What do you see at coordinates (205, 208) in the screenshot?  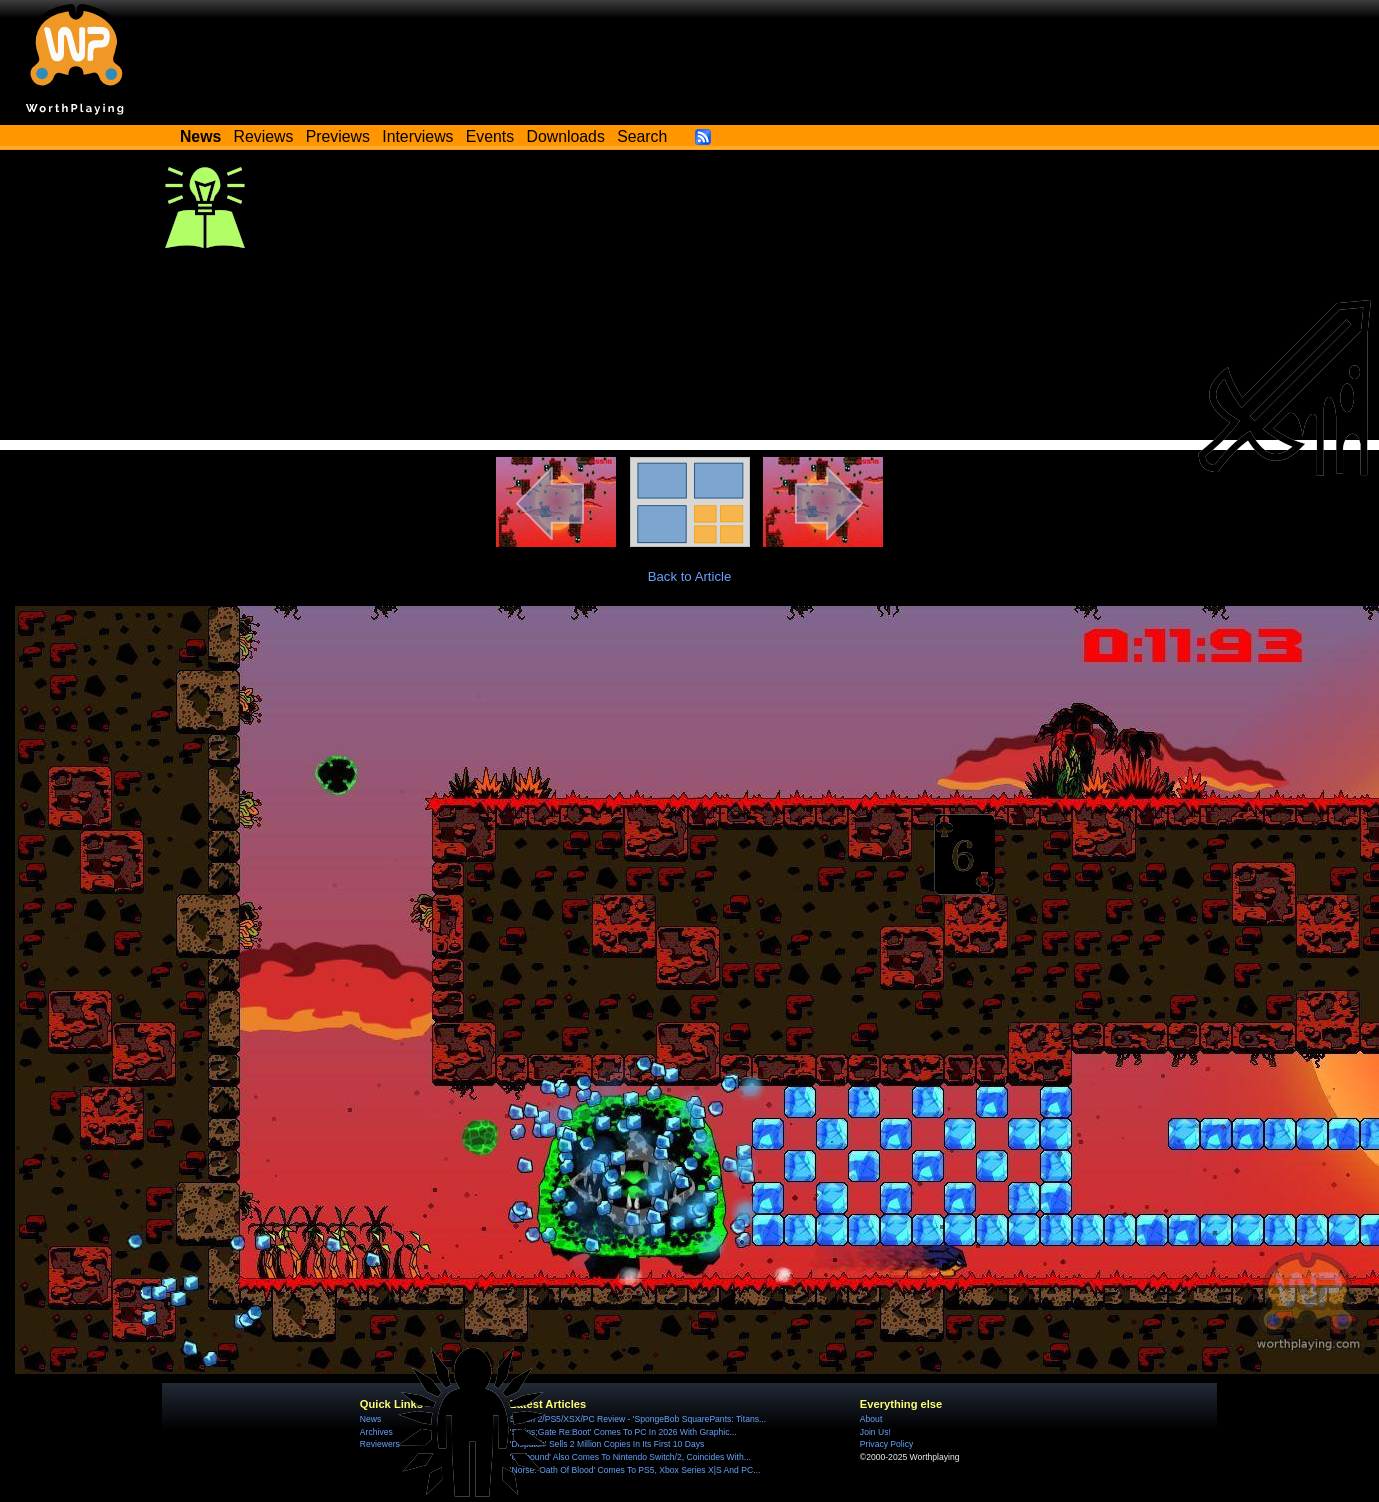 I see `get inspired with creative ideas or tips` at bounding box center [205, 208].